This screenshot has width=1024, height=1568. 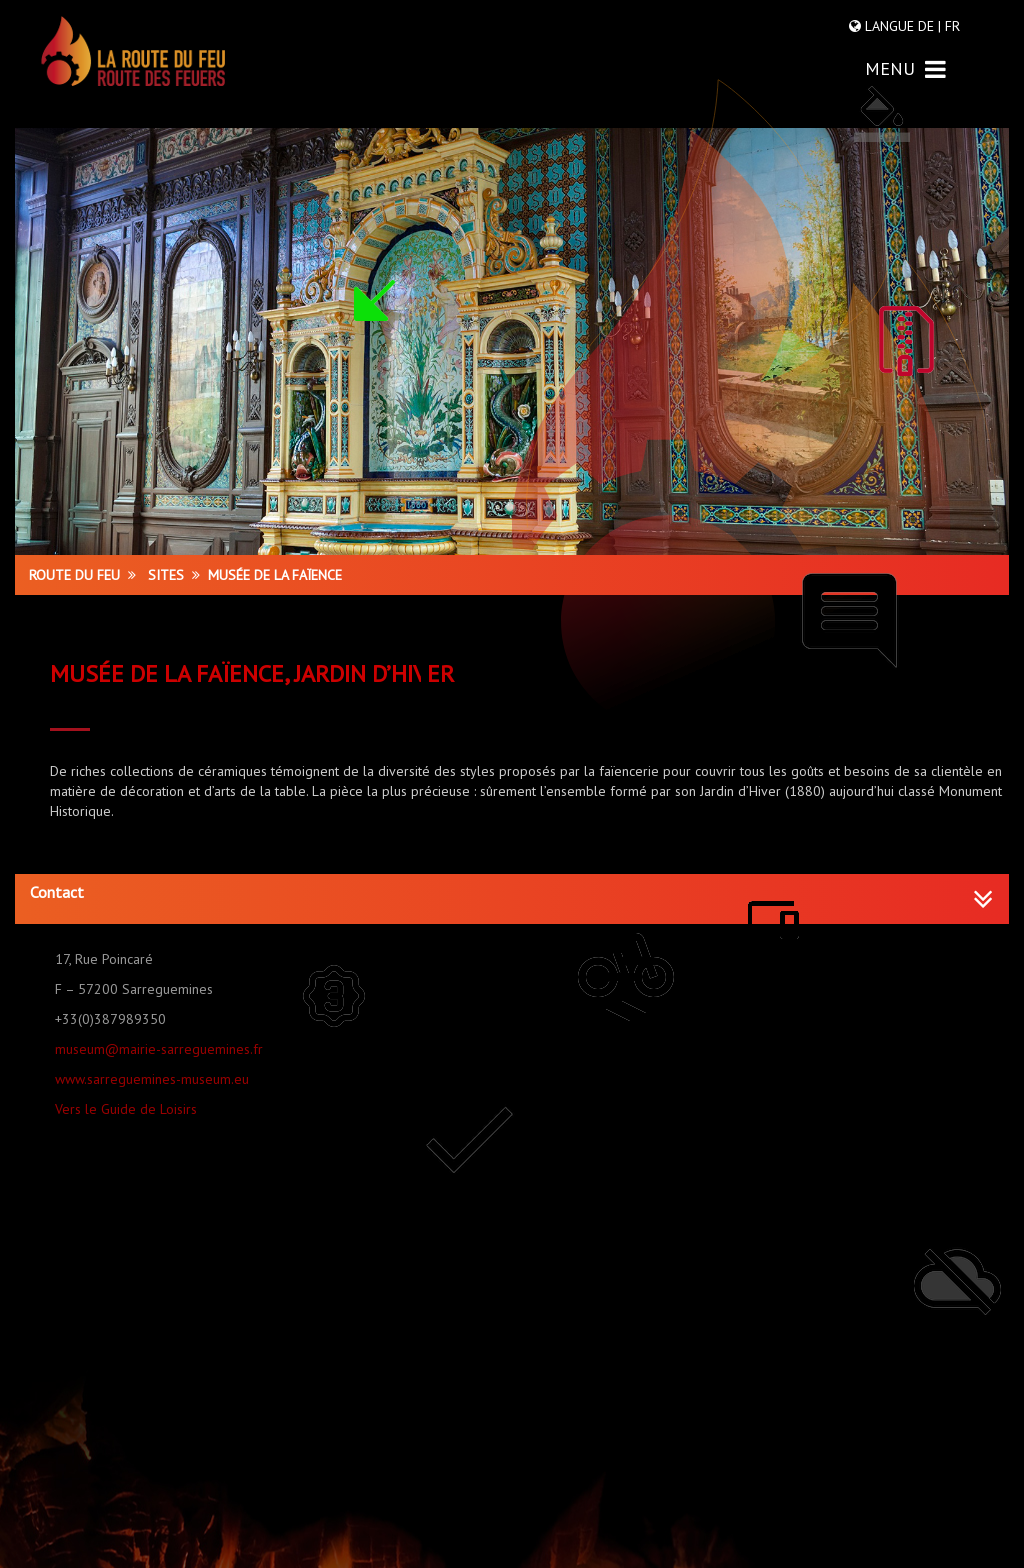 I want to click on view or open a compressed zip file, so click(x=906, y=339).